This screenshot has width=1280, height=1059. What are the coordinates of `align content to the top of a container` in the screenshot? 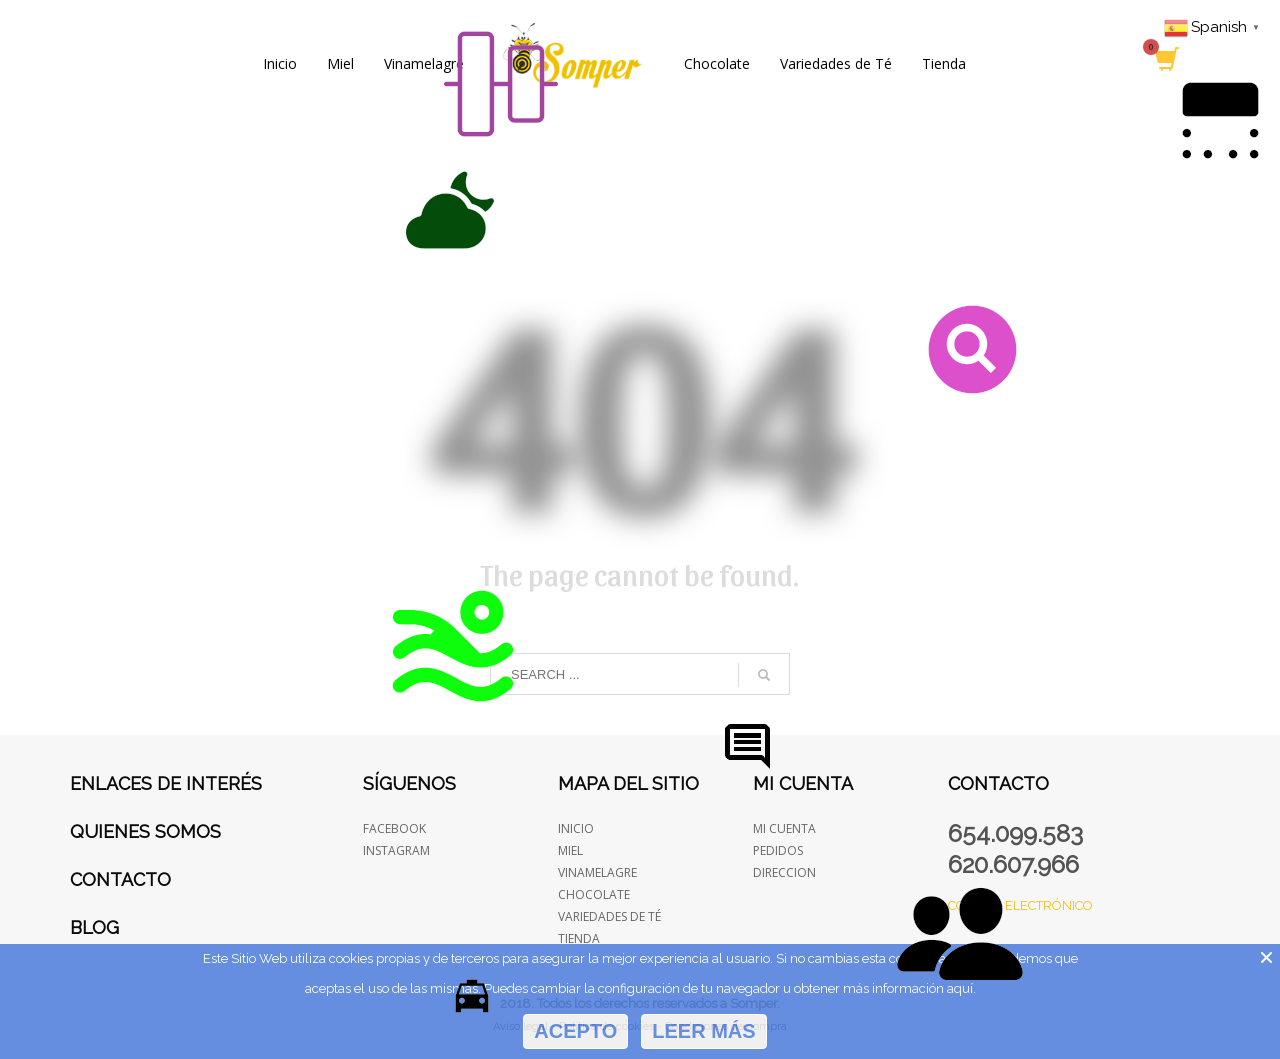 It's located at (1220, 120).